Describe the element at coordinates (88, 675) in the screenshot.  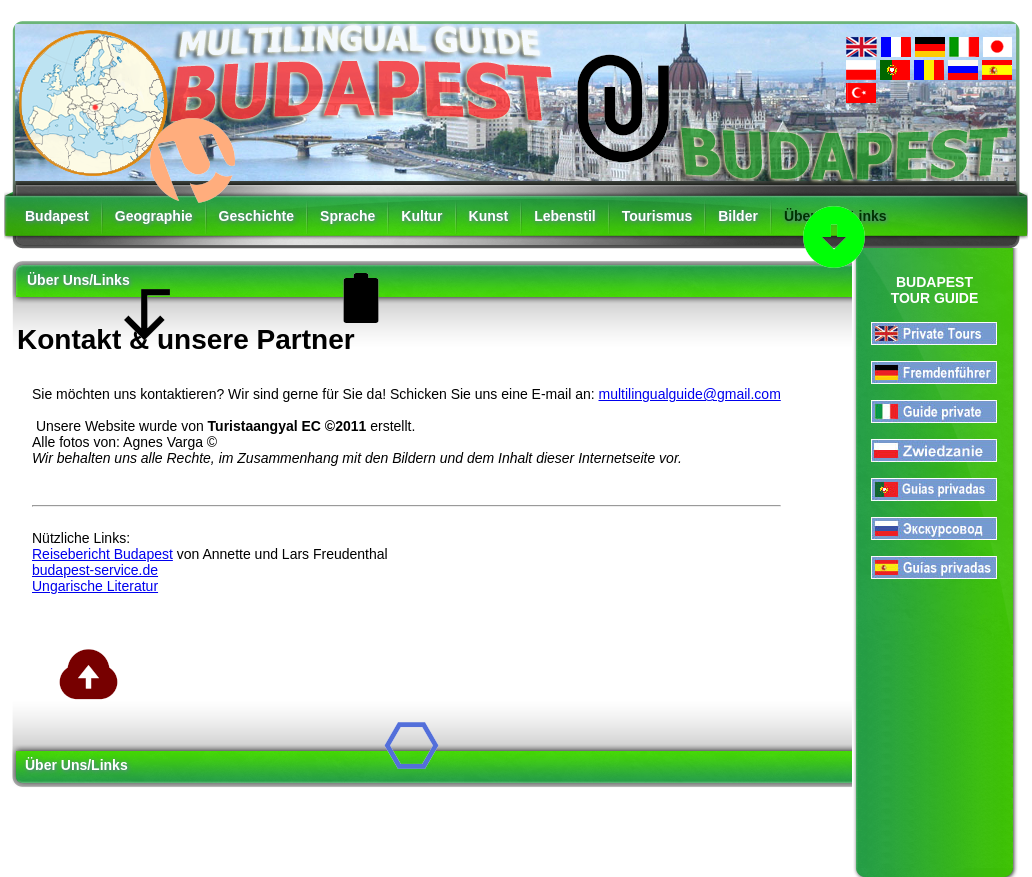
I see `upload file to cloud storage` at that location.